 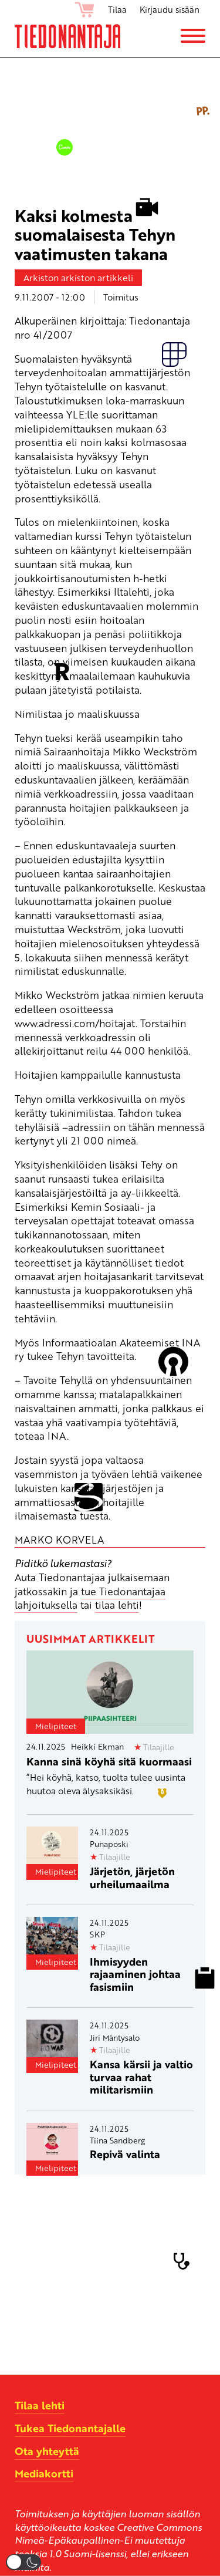 What do you see at coordinates (162, 1793) in the screenshot?
I see `open the Uptime Kuma monitoring dashboard` at bounding box center [162, 1793].